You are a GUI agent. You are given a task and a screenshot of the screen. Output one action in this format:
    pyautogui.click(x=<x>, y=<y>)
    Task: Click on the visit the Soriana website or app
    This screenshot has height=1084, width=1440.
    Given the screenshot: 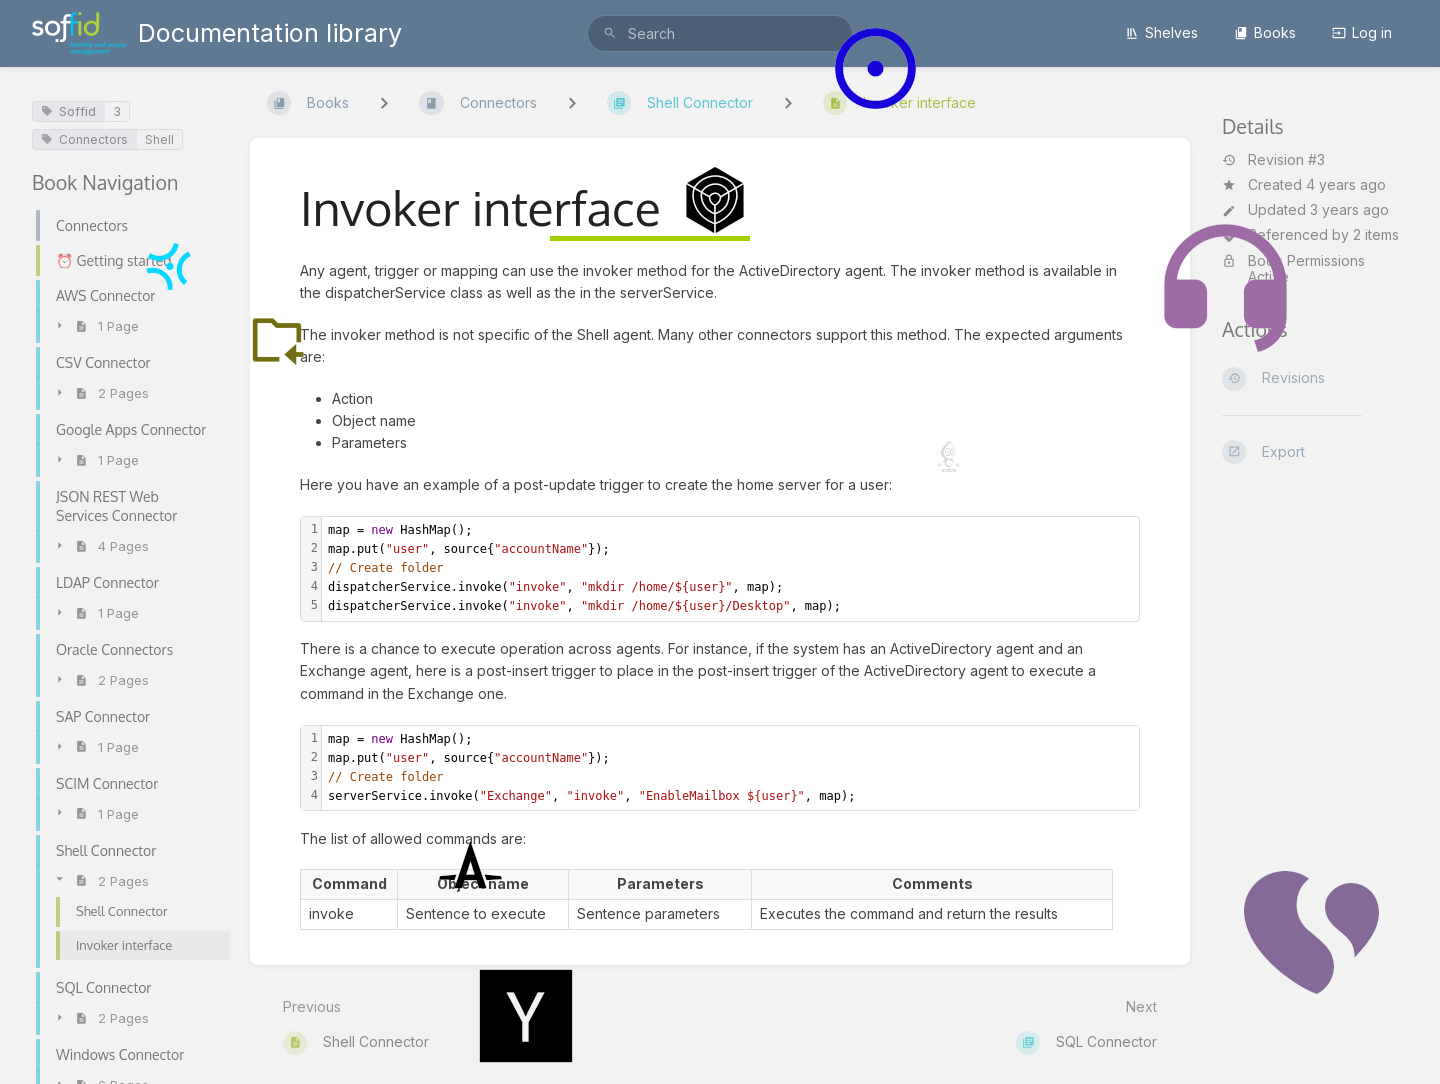 What is the action you would take?
    pyautogui.click(x=1311, y=932)
    